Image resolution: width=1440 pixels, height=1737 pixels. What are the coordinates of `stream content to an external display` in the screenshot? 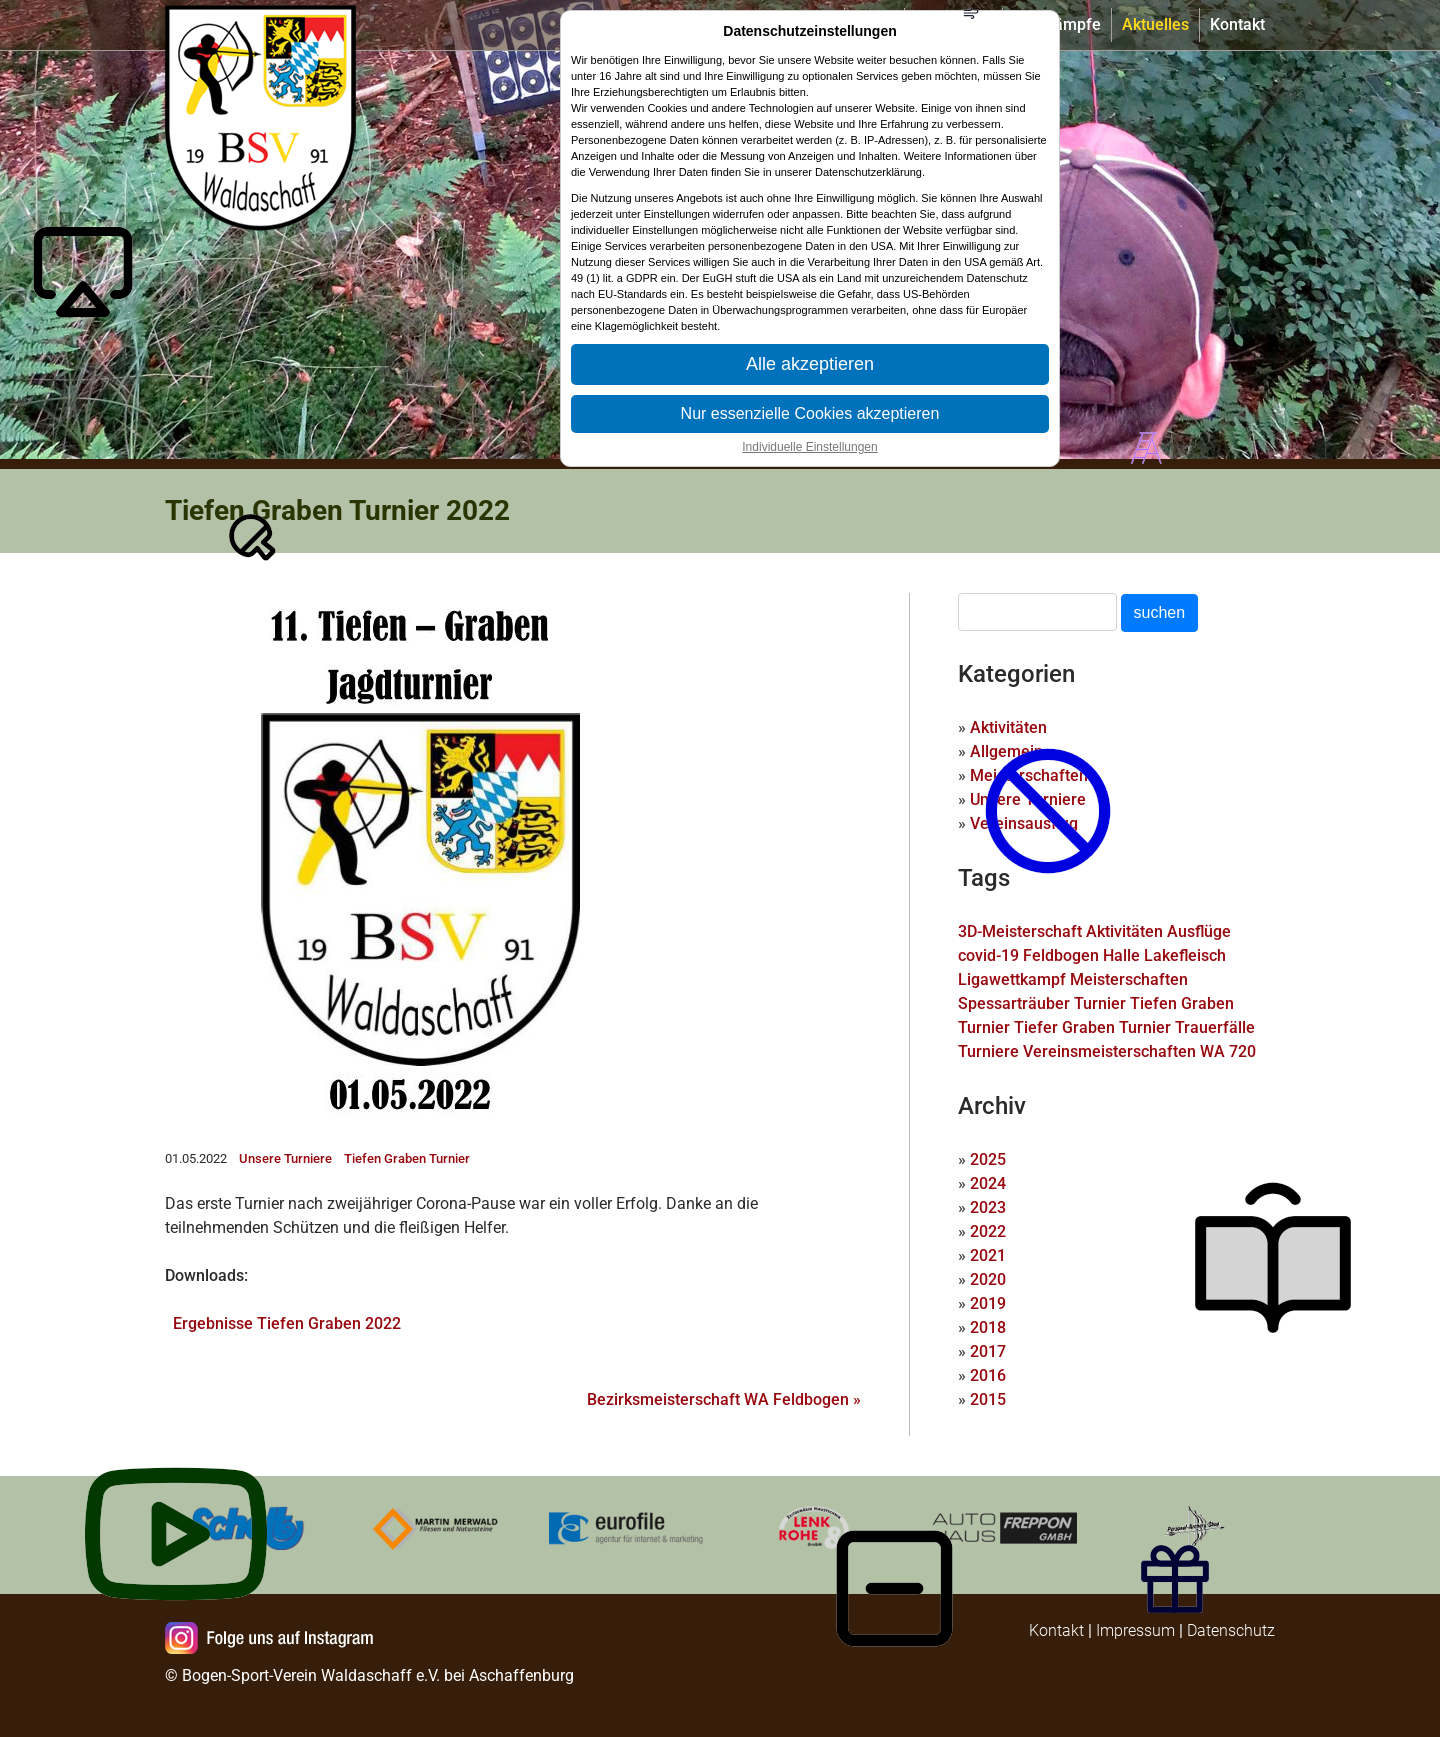 It's located at (83, 272).